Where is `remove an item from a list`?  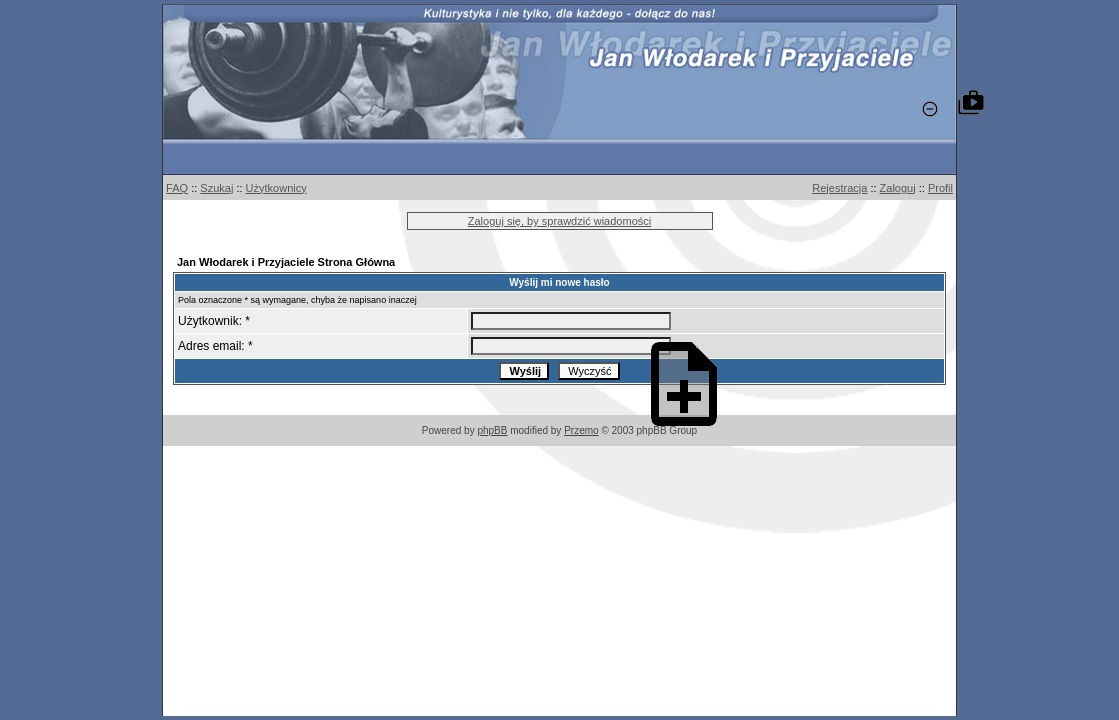 remove an item from a list is located at coordinates (930, 109).